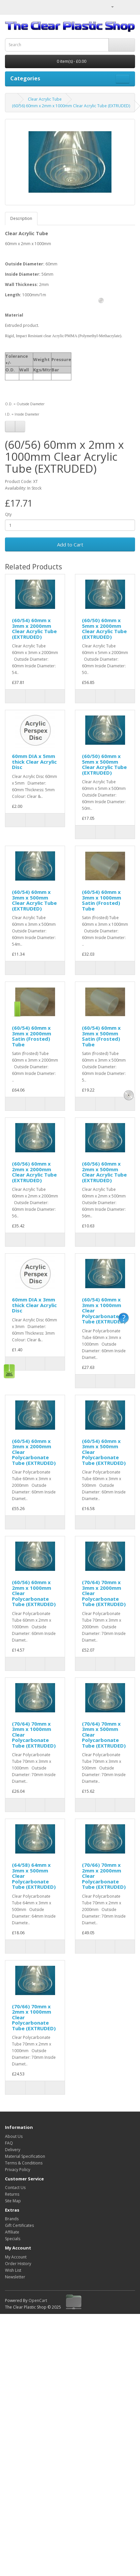 The width and height of the screenshot is (140, 2576). I want to click on indicates a CD-RW (rewritable disc) drive or media, so click(101, 300).